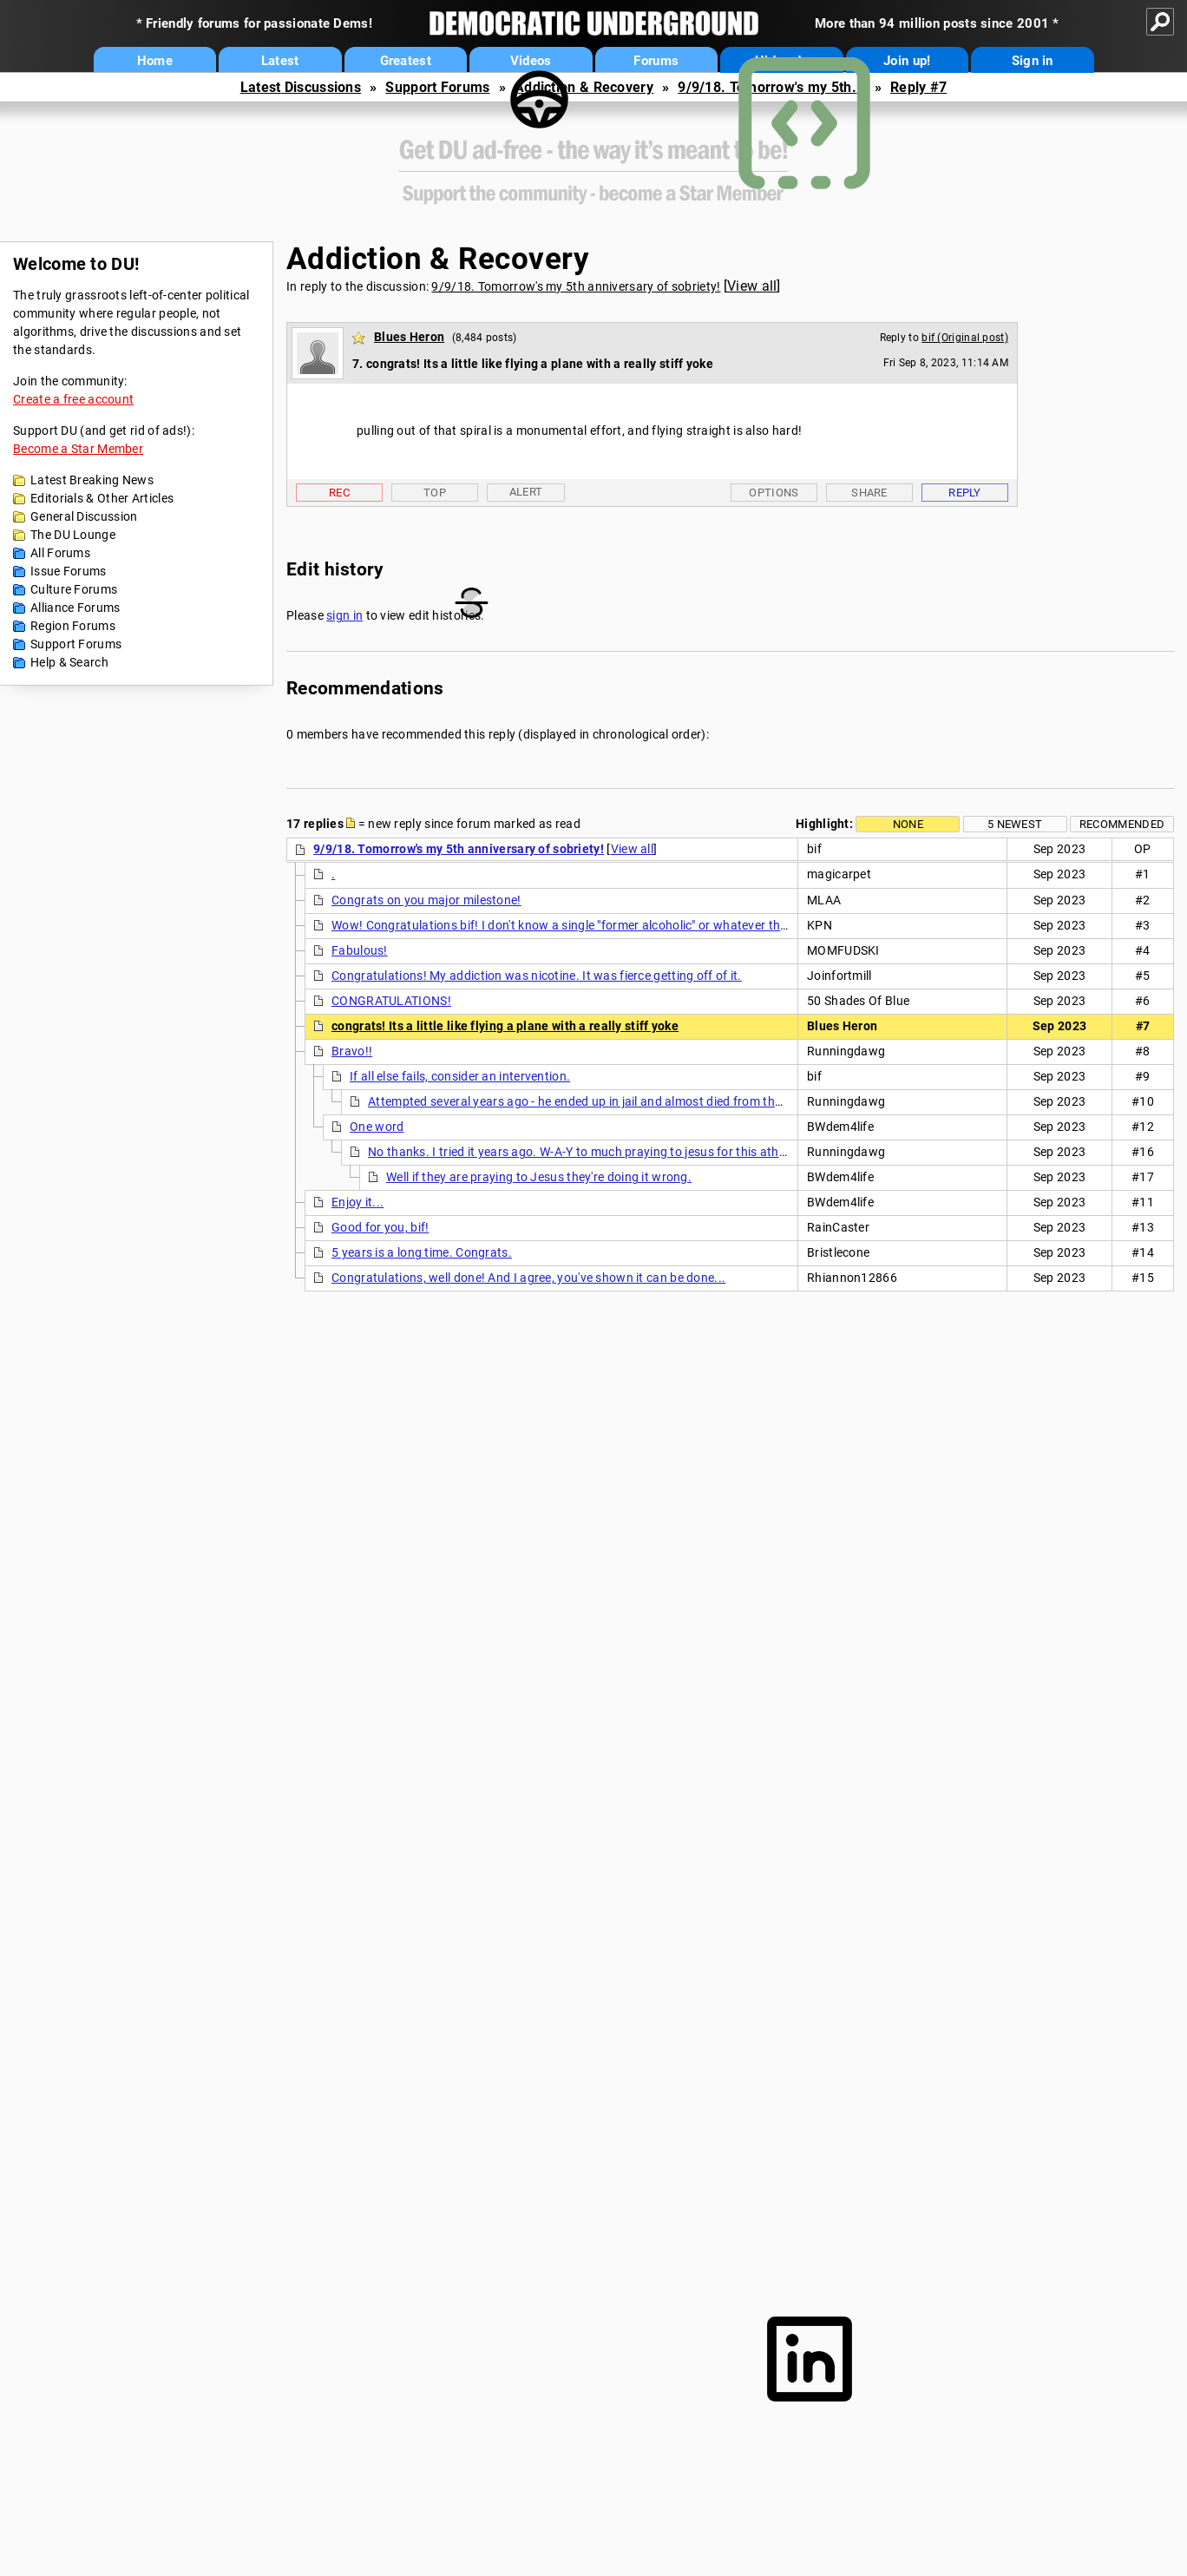 Image resolution: width=1187 pixels, height=2576 pixels. I want to click on access driving or navigation mode, so click(539, 99).